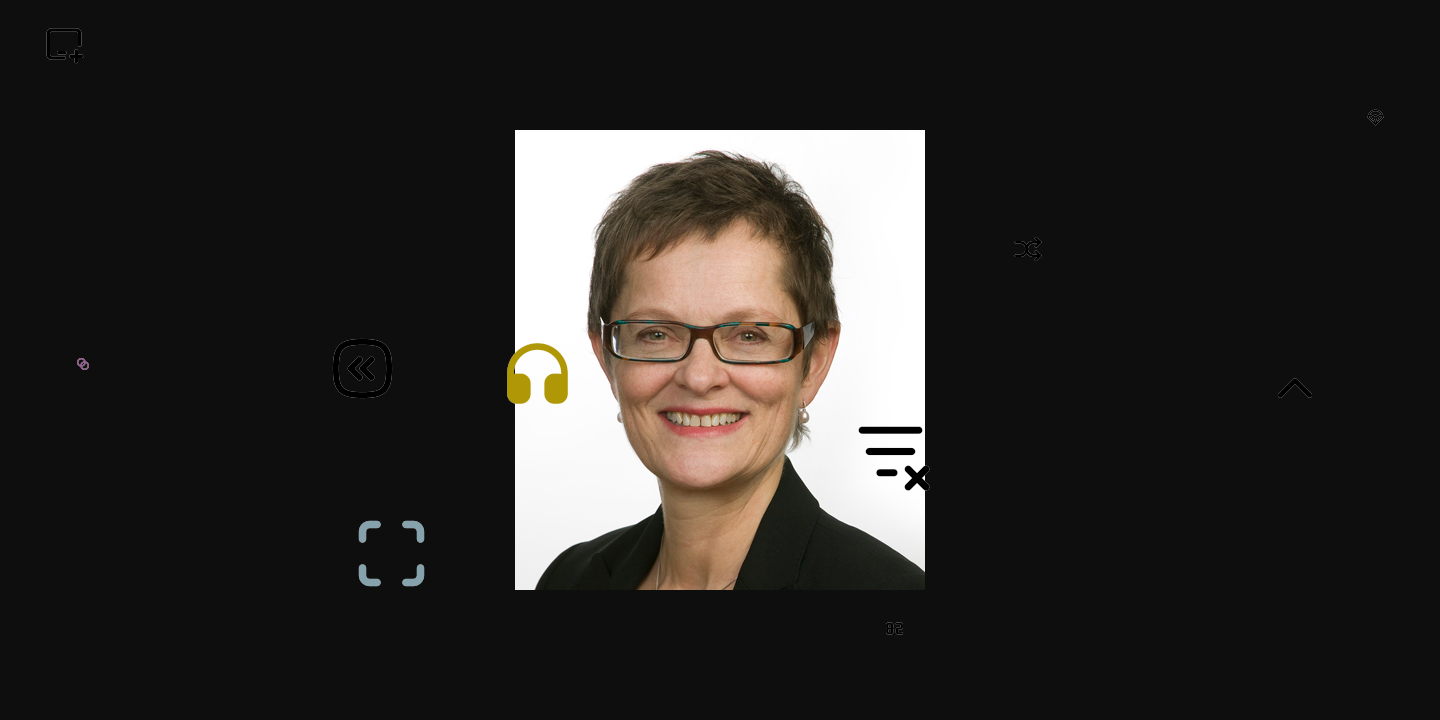  What do you see at coordinates (391, 553) in the screenshot?
I see `crop or resize an image` at bounding box center [391, 553].